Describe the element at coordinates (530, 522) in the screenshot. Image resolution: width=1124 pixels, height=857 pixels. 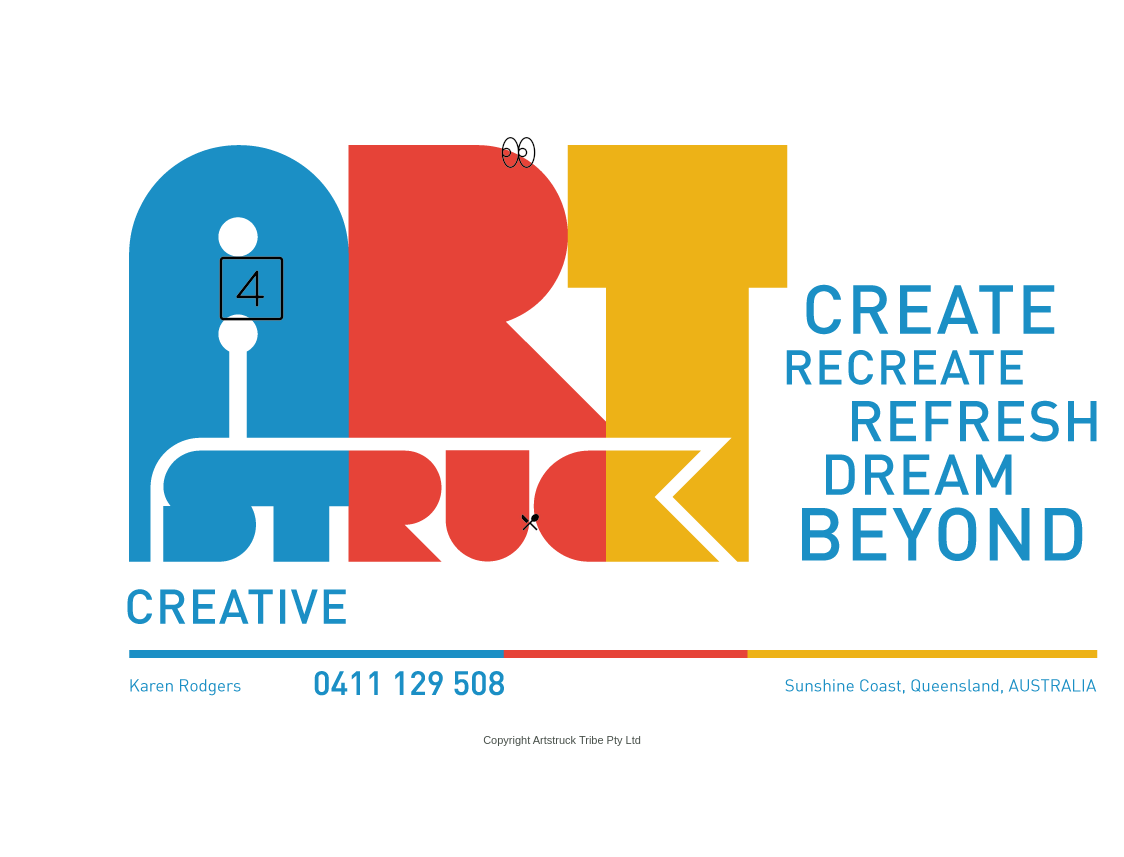
I see `view restaurant or dining options` at that location.